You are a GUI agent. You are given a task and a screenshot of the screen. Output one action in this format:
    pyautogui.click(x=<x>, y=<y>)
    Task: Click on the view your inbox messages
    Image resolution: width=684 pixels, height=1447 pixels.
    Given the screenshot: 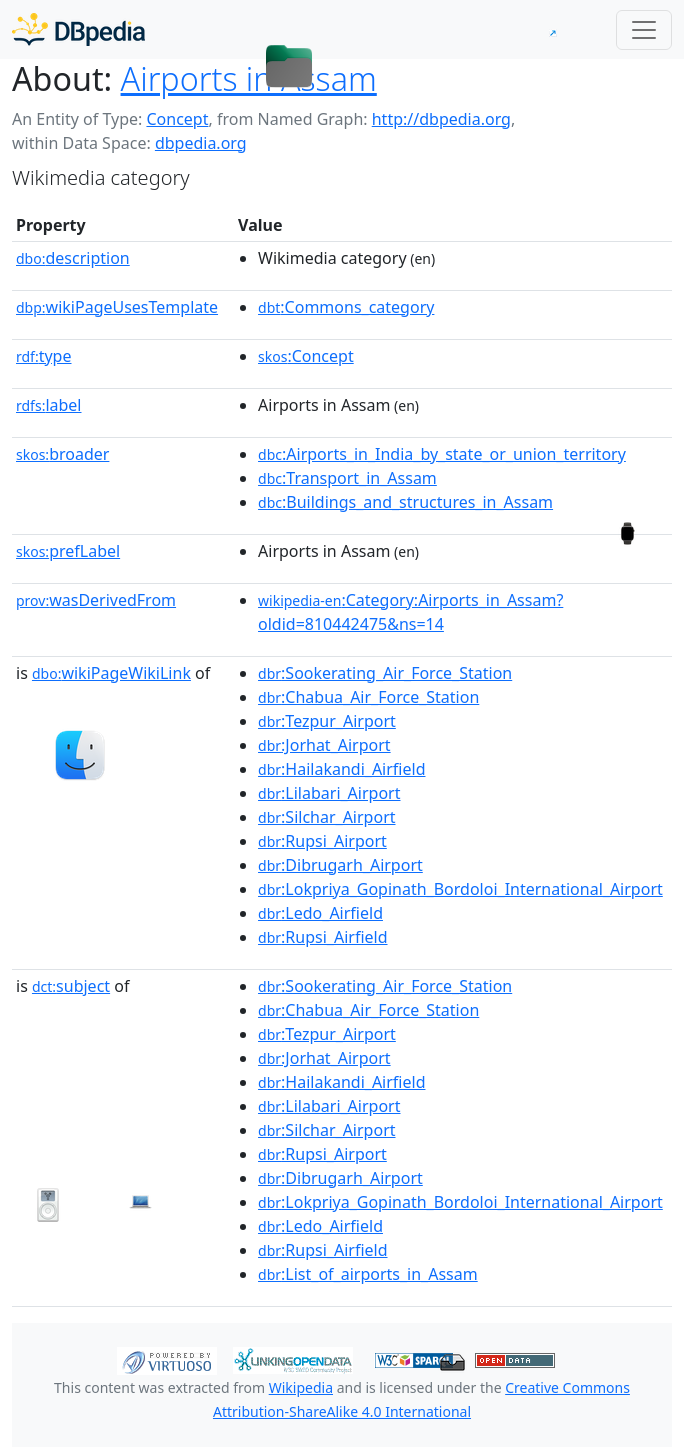 What is the action you would take?
    pyautogui.click(x=452, y=1362)
    